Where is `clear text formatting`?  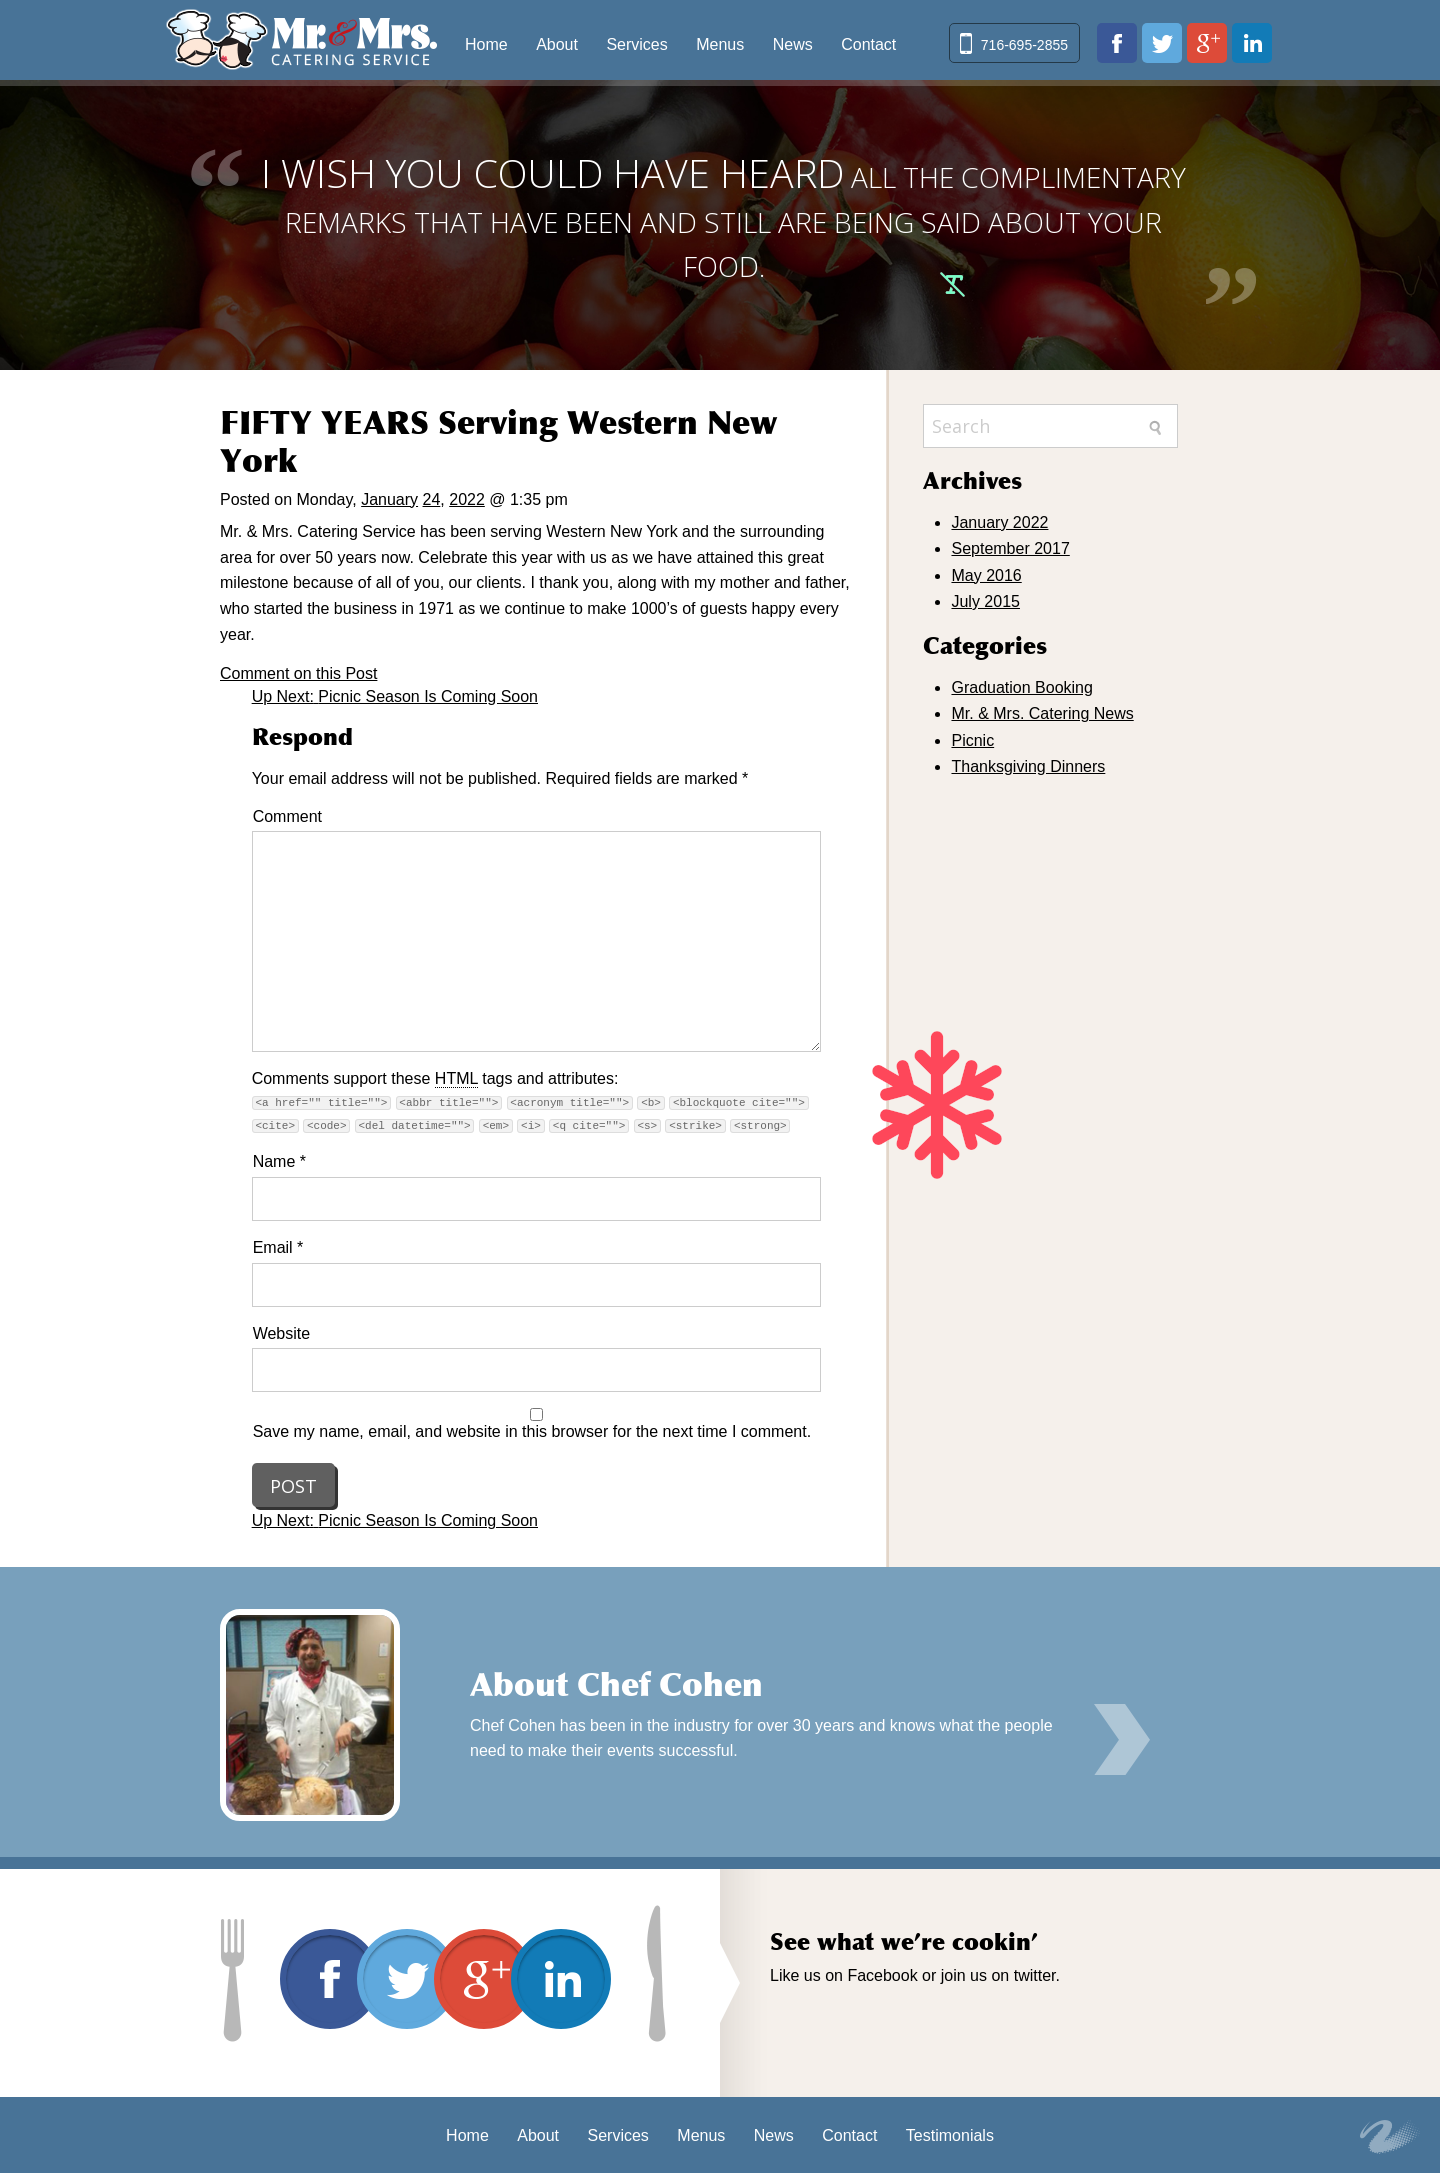
clear text formatting is located at coordinates (952, 284).